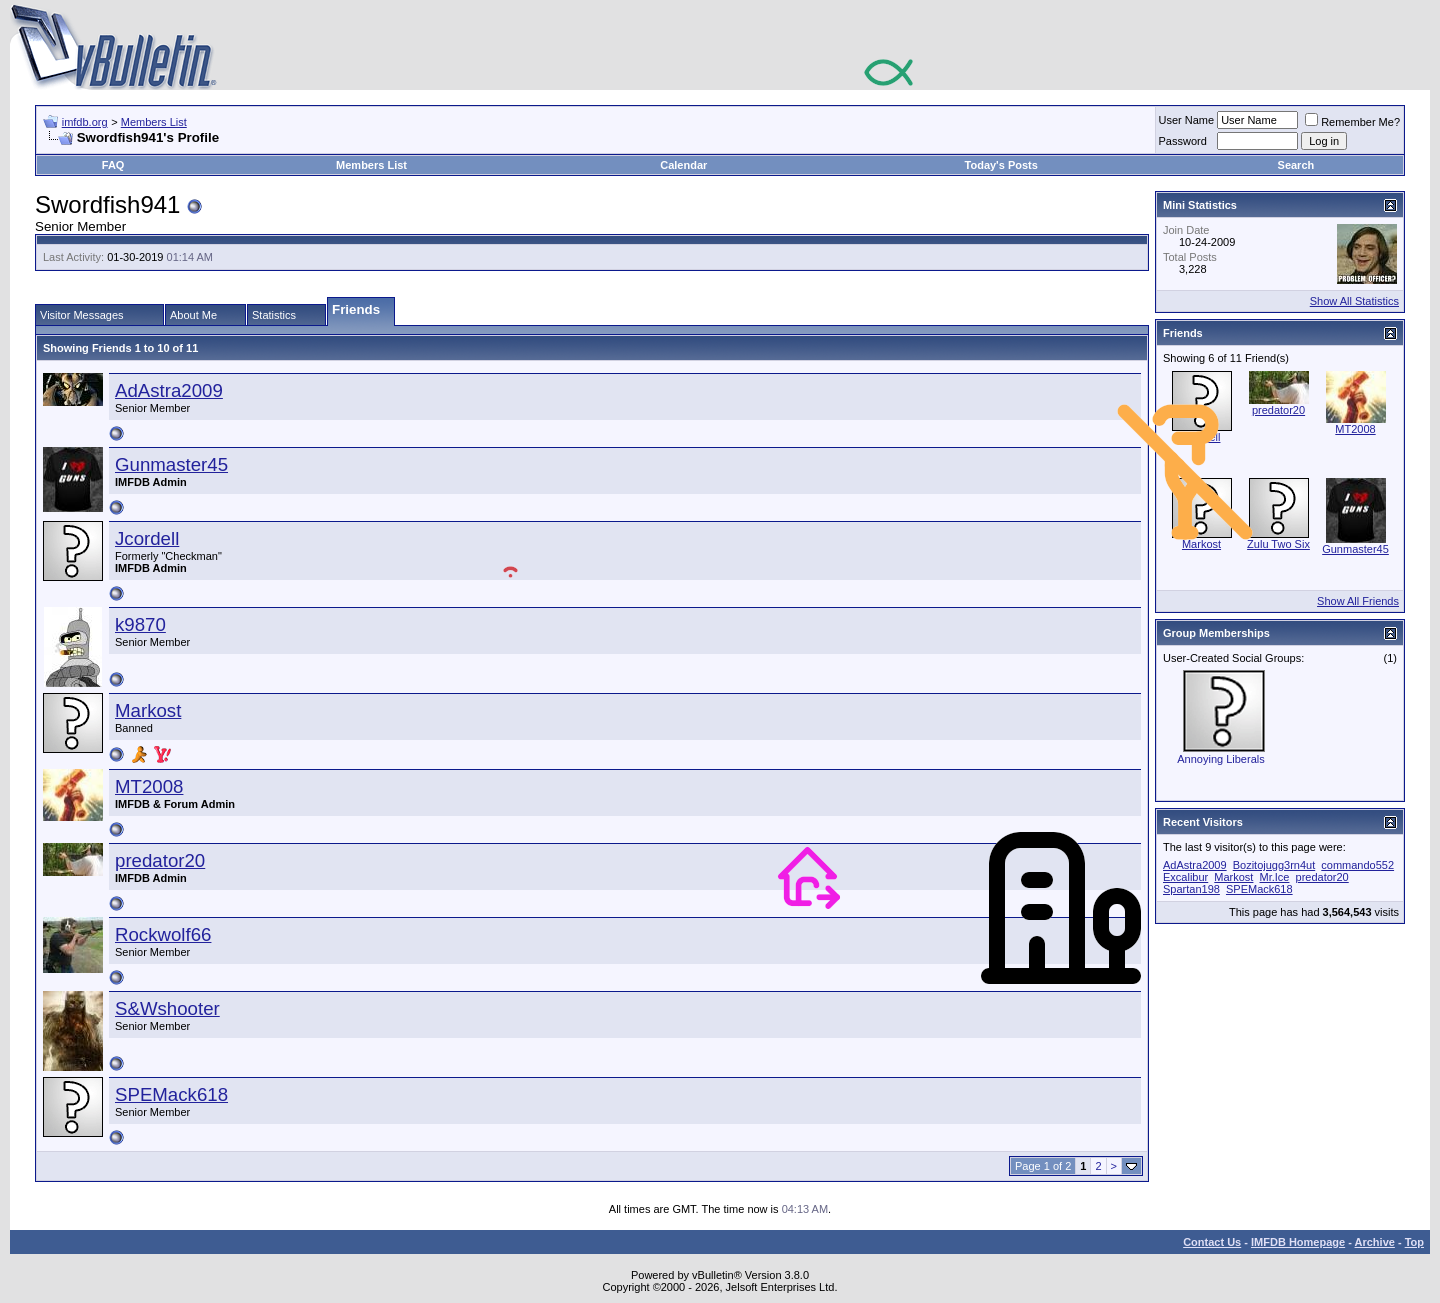 The image size is (1440, 1303). Describe the element at coordinates (1185, 472) in the screenshot. I see `indicates crutches or mobility aid not needed` at that location.